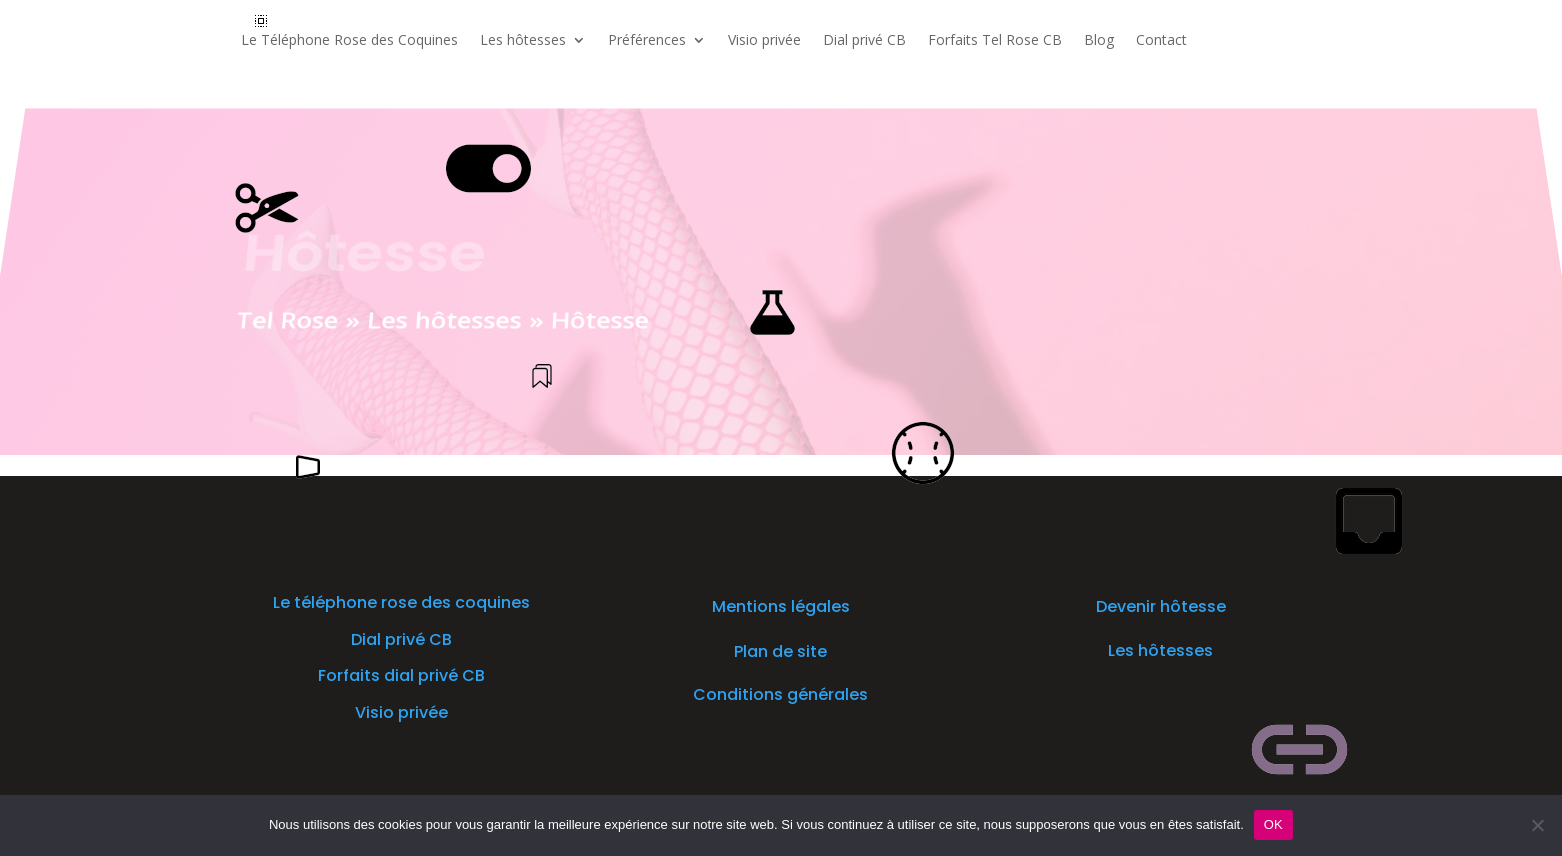 The image size is (1562, 856). What do you see at coordinates (261, 21) in the screenshot?
I see `select all items in the current view` at bounding box center [261, 21].